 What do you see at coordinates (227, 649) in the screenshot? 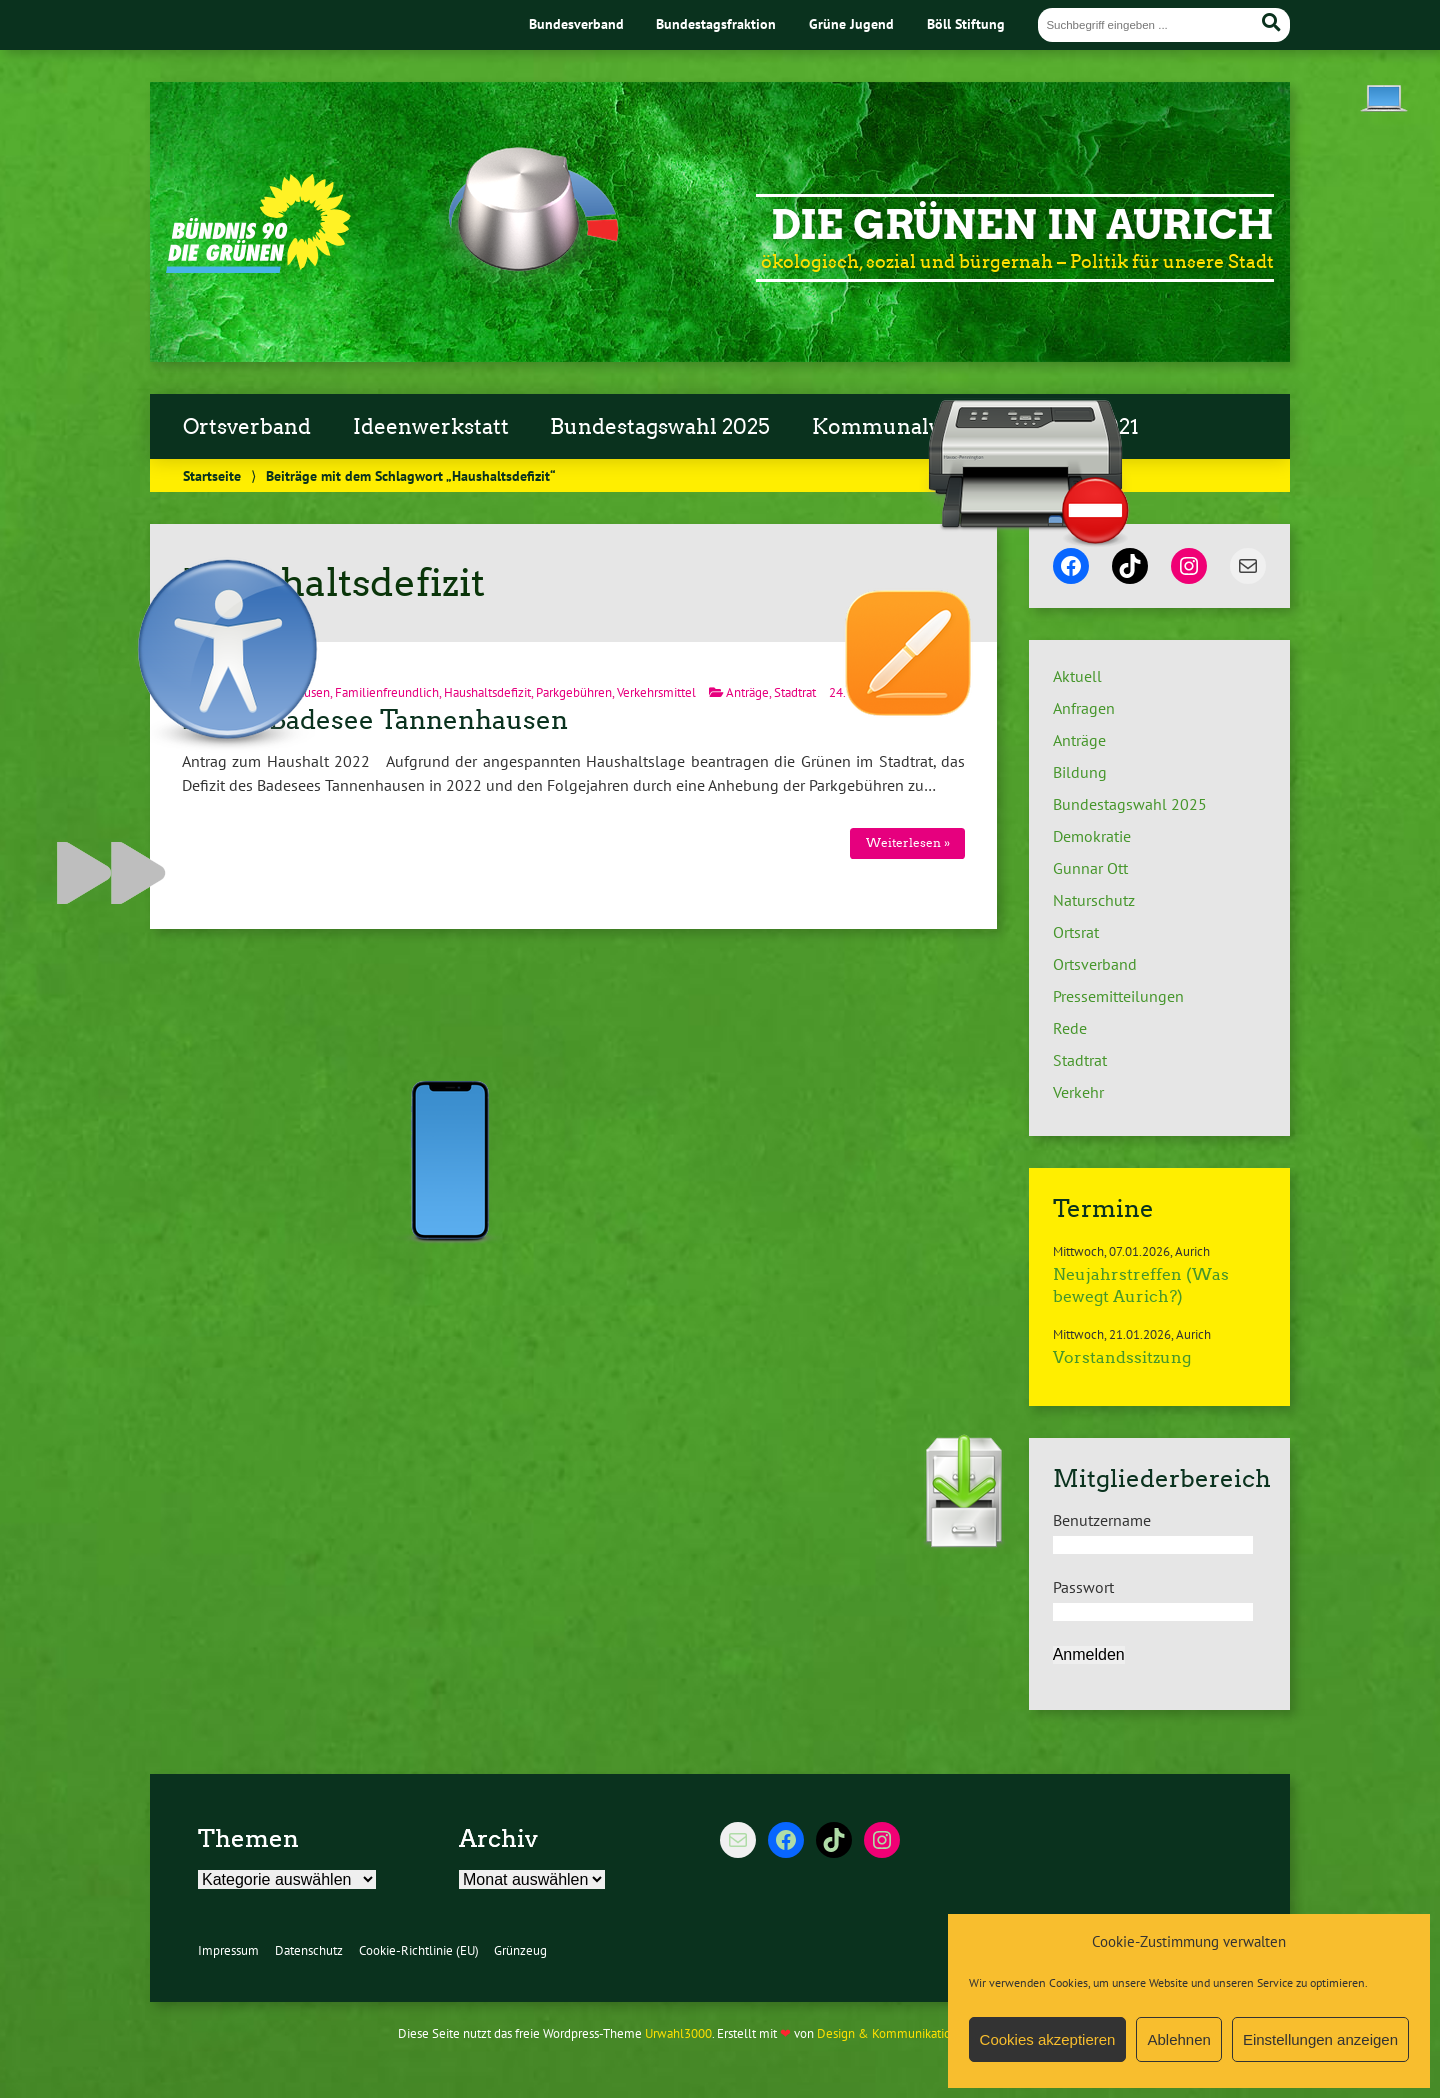
I see `open accessibility settings` at bounding box center [227, 649].